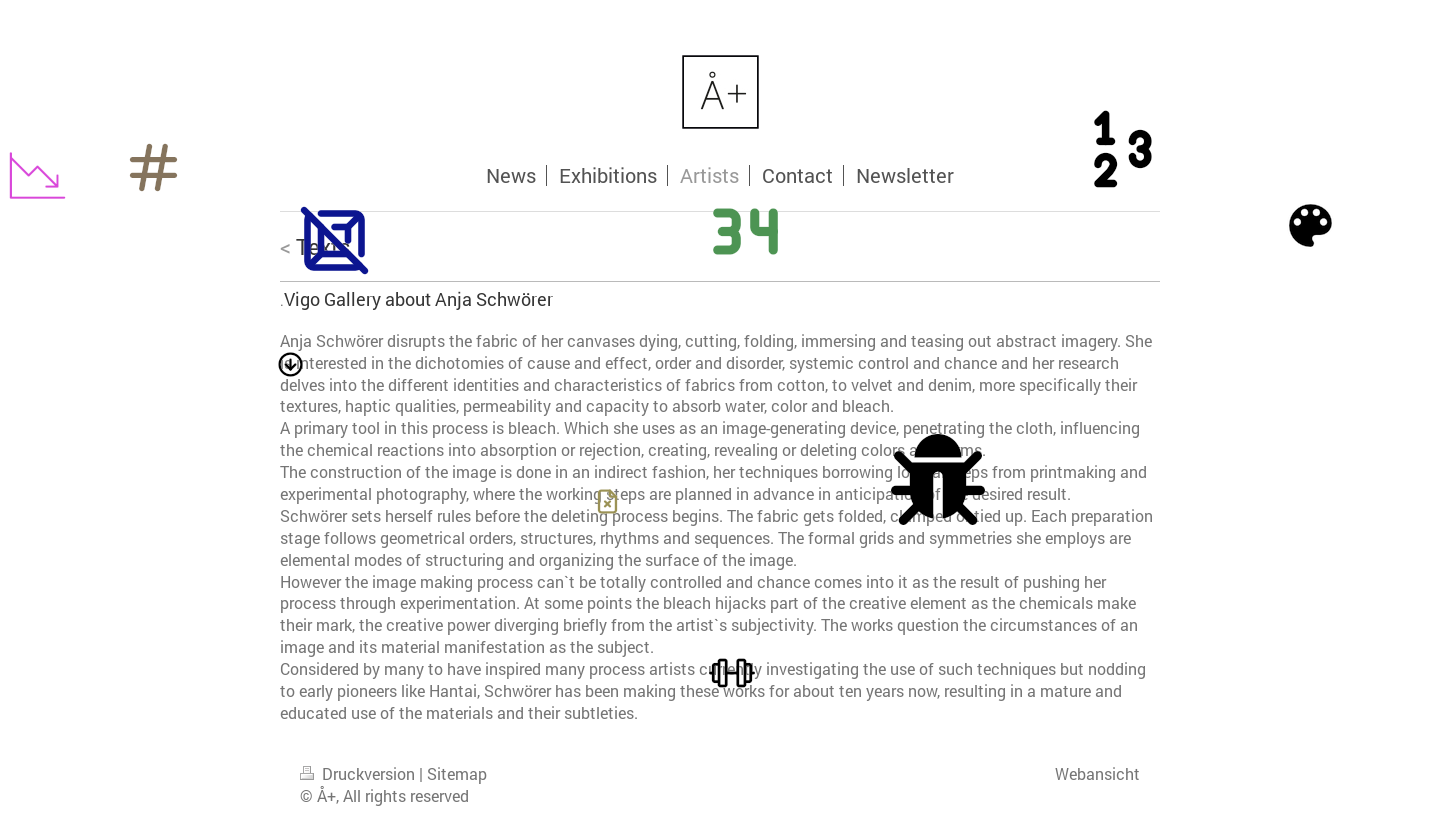 This screenshot has height=827, width=1440. What do you see at coordinates (607, 501) in the screenshot?
I see `delete or remove a file` at bounding box center [607, 501].